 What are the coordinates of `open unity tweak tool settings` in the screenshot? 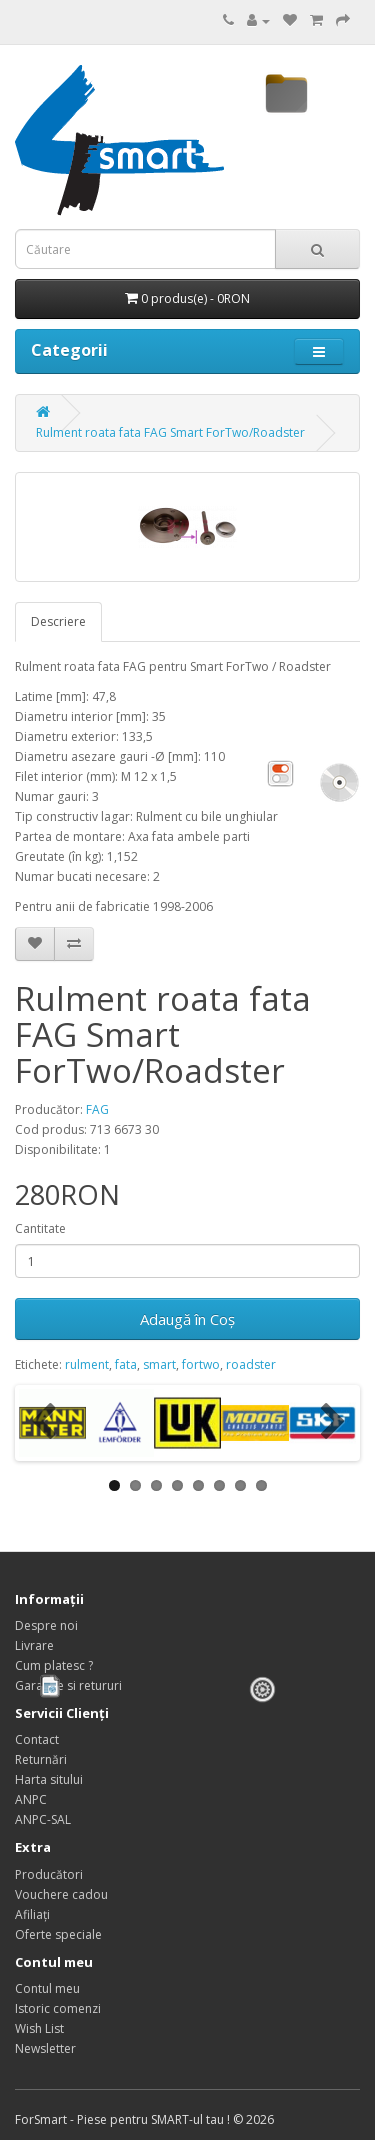 It's located at (280, 773).